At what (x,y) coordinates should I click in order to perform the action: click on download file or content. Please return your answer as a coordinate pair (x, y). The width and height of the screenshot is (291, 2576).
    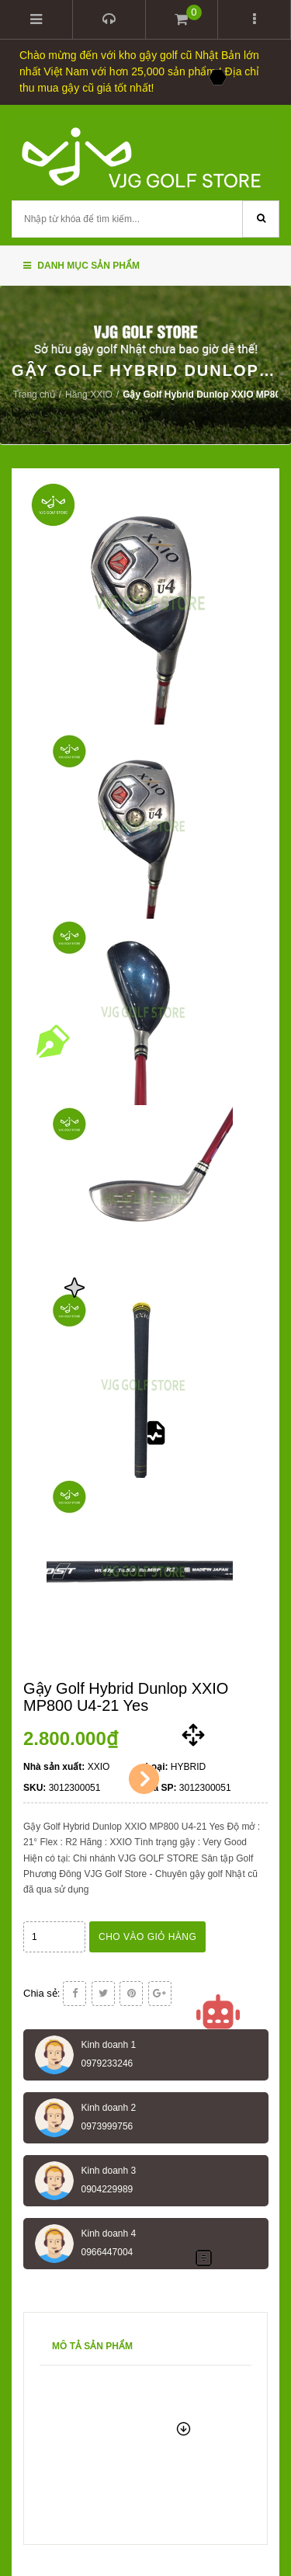
    Looking at the image, I should click on (183, 2428).